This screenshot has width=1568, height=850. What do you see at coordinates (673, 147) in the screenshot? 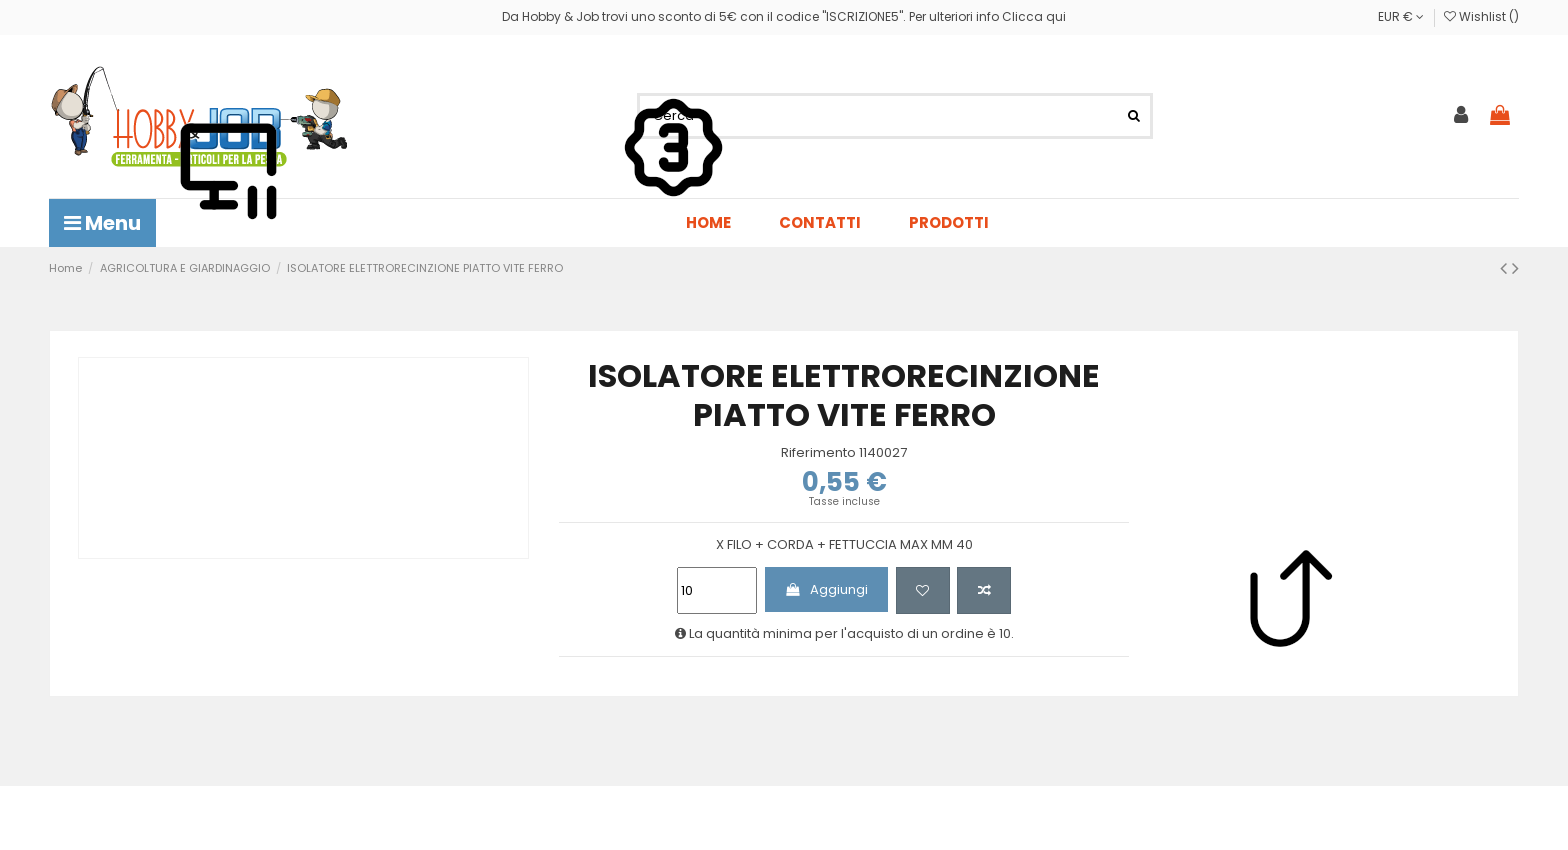
I see `indicates third place or bronze ranking` at bounding box center [673, 147].